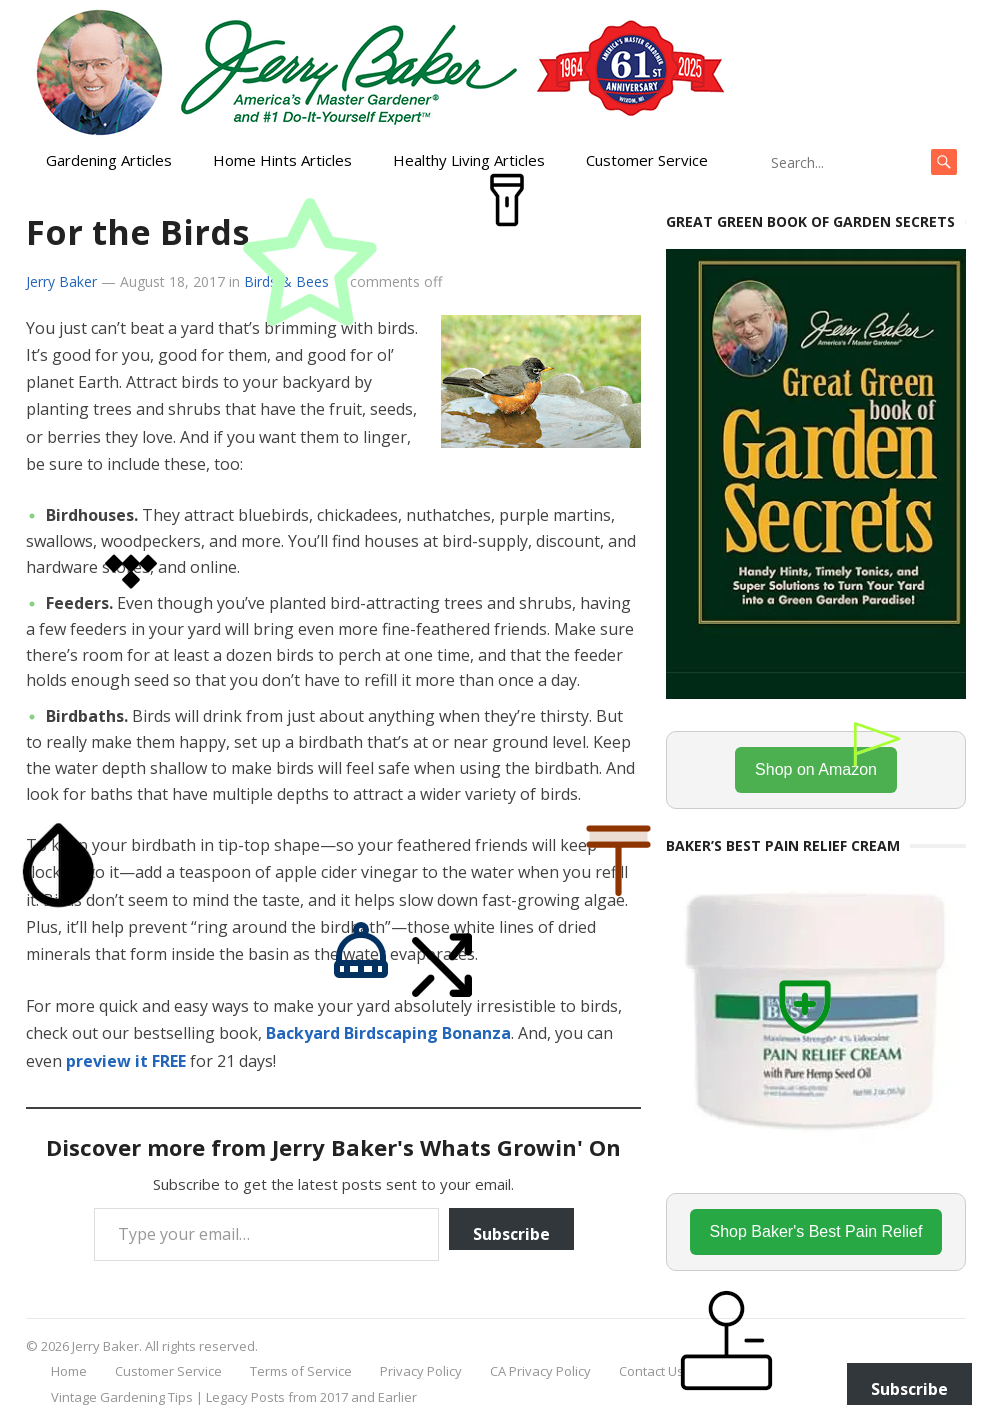 The height and width of the screenshot is (1425, 992). I want to click on open TIDAL music streaming app, so click(131, 570).